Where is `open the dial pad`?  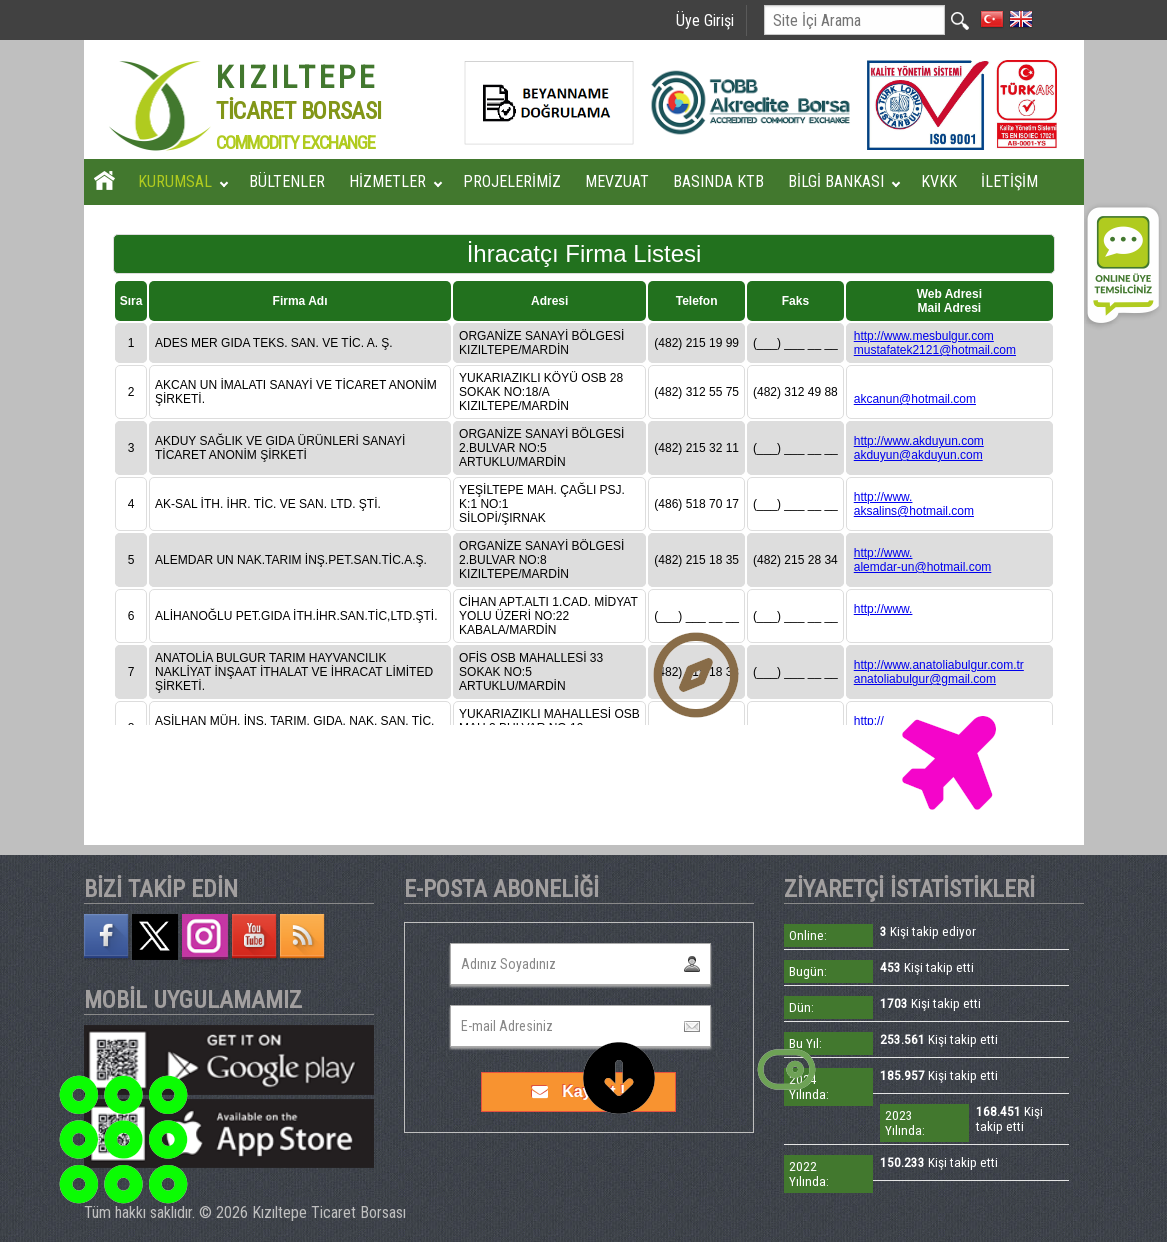
open the dial pad is located at coordinates (123, 1139).